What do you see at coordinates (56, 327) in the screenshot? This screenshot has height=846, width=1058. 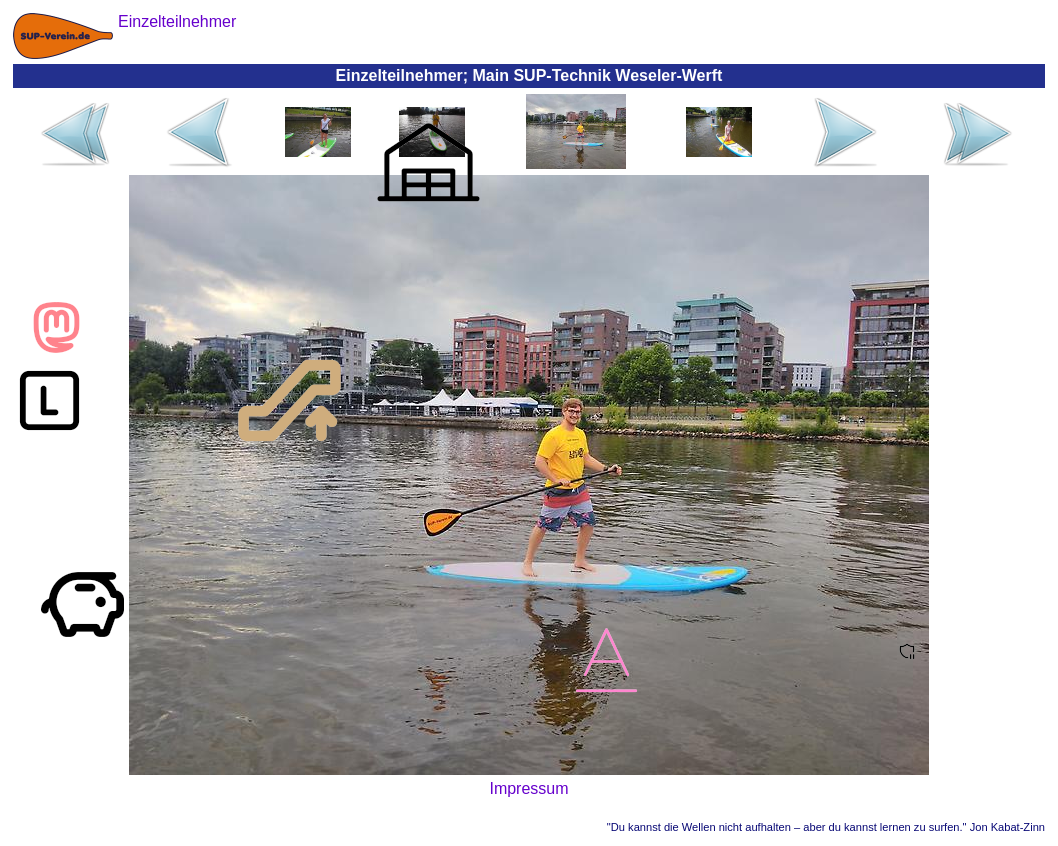 I see `open Mastodon app` at bounding box center [56, 327].